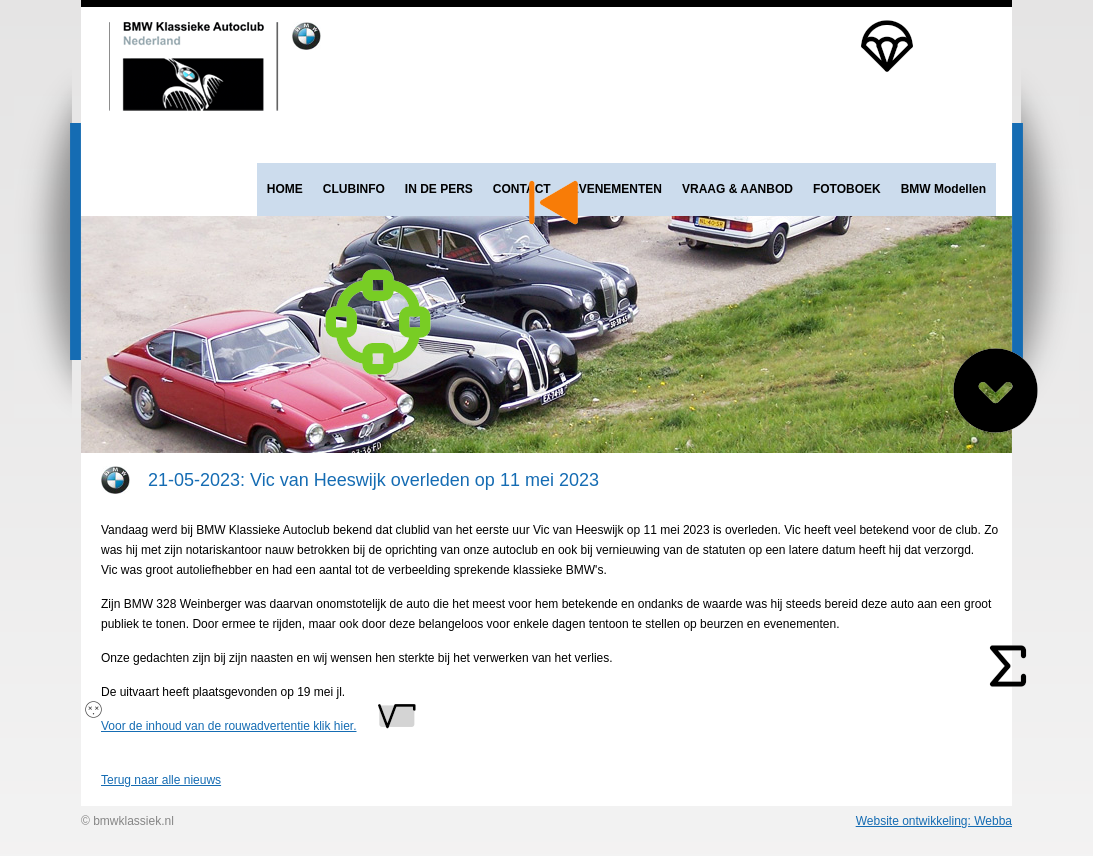  I want to click on calculate square root, so click(395, 713).